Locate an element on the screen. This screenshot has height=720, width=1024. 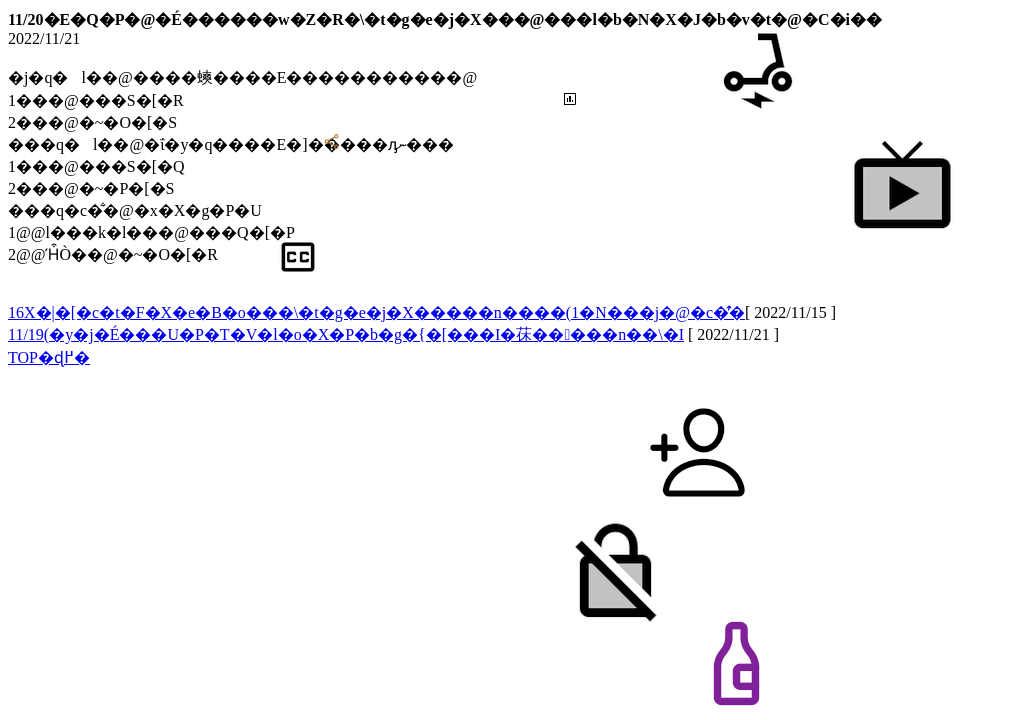
watch live television or streaming content is located at coordinates (902, 184).